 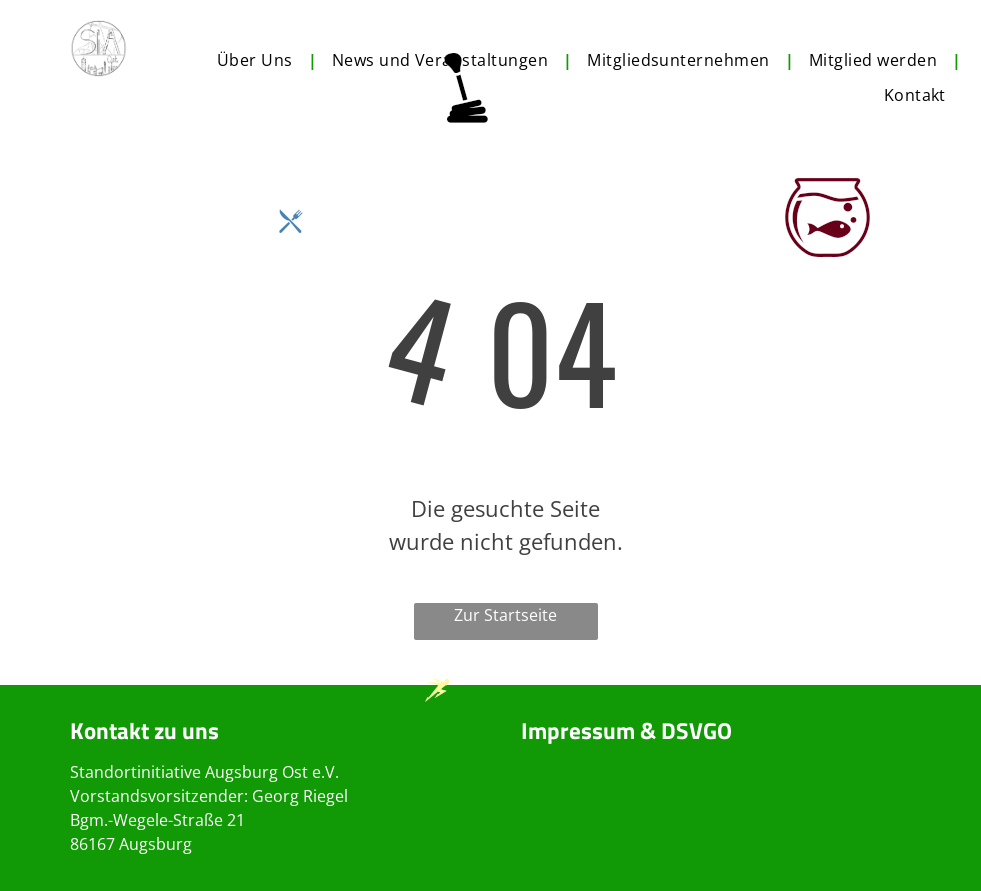 What do you see at coordinates (827, 217) in the screenshot?
I see `access aquarium or fish tank features` at bounding box center [827, 217].